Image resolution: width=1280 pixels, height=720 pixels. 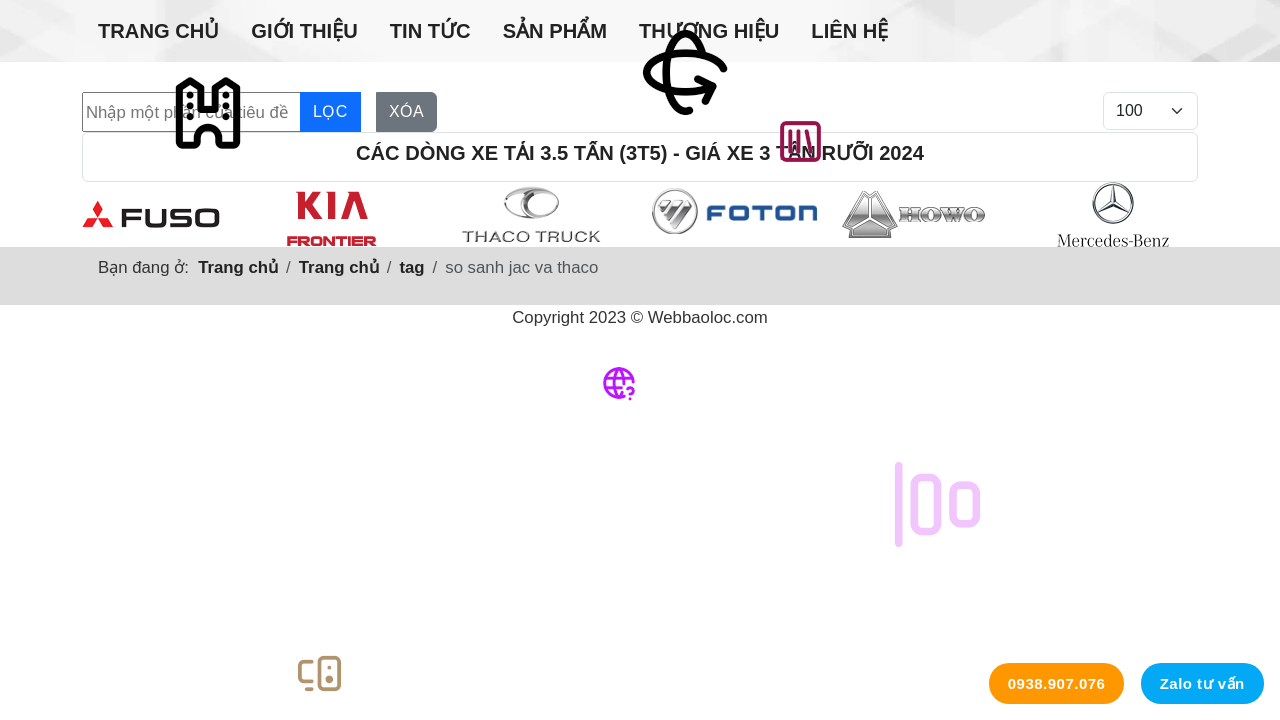 I want to click on access monitor and speaker settings, so click(x=319, y=673).